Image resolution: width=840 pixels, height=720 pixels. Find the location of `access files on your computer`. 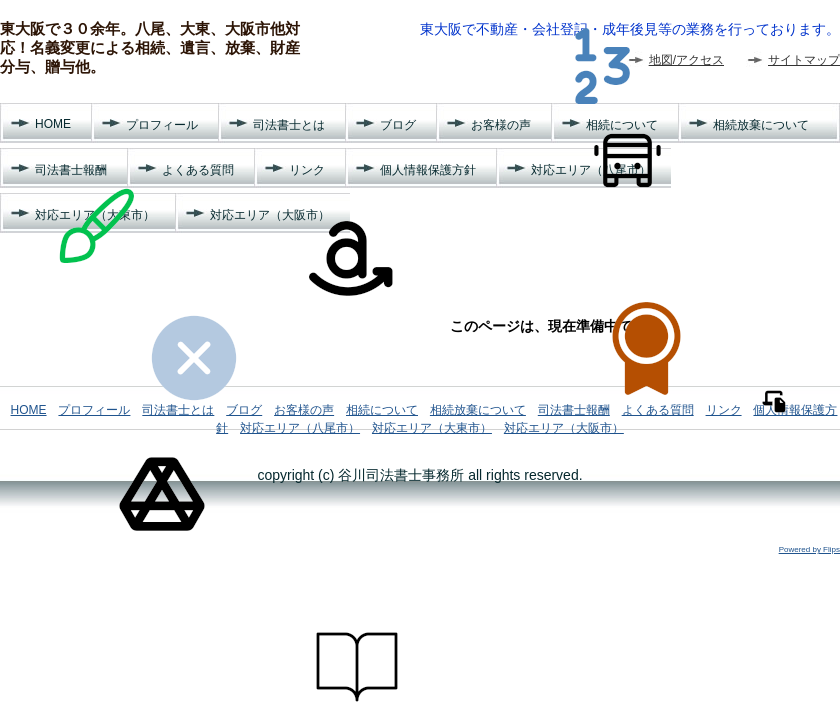

access files on your computer is located at coordinates (774, 401).